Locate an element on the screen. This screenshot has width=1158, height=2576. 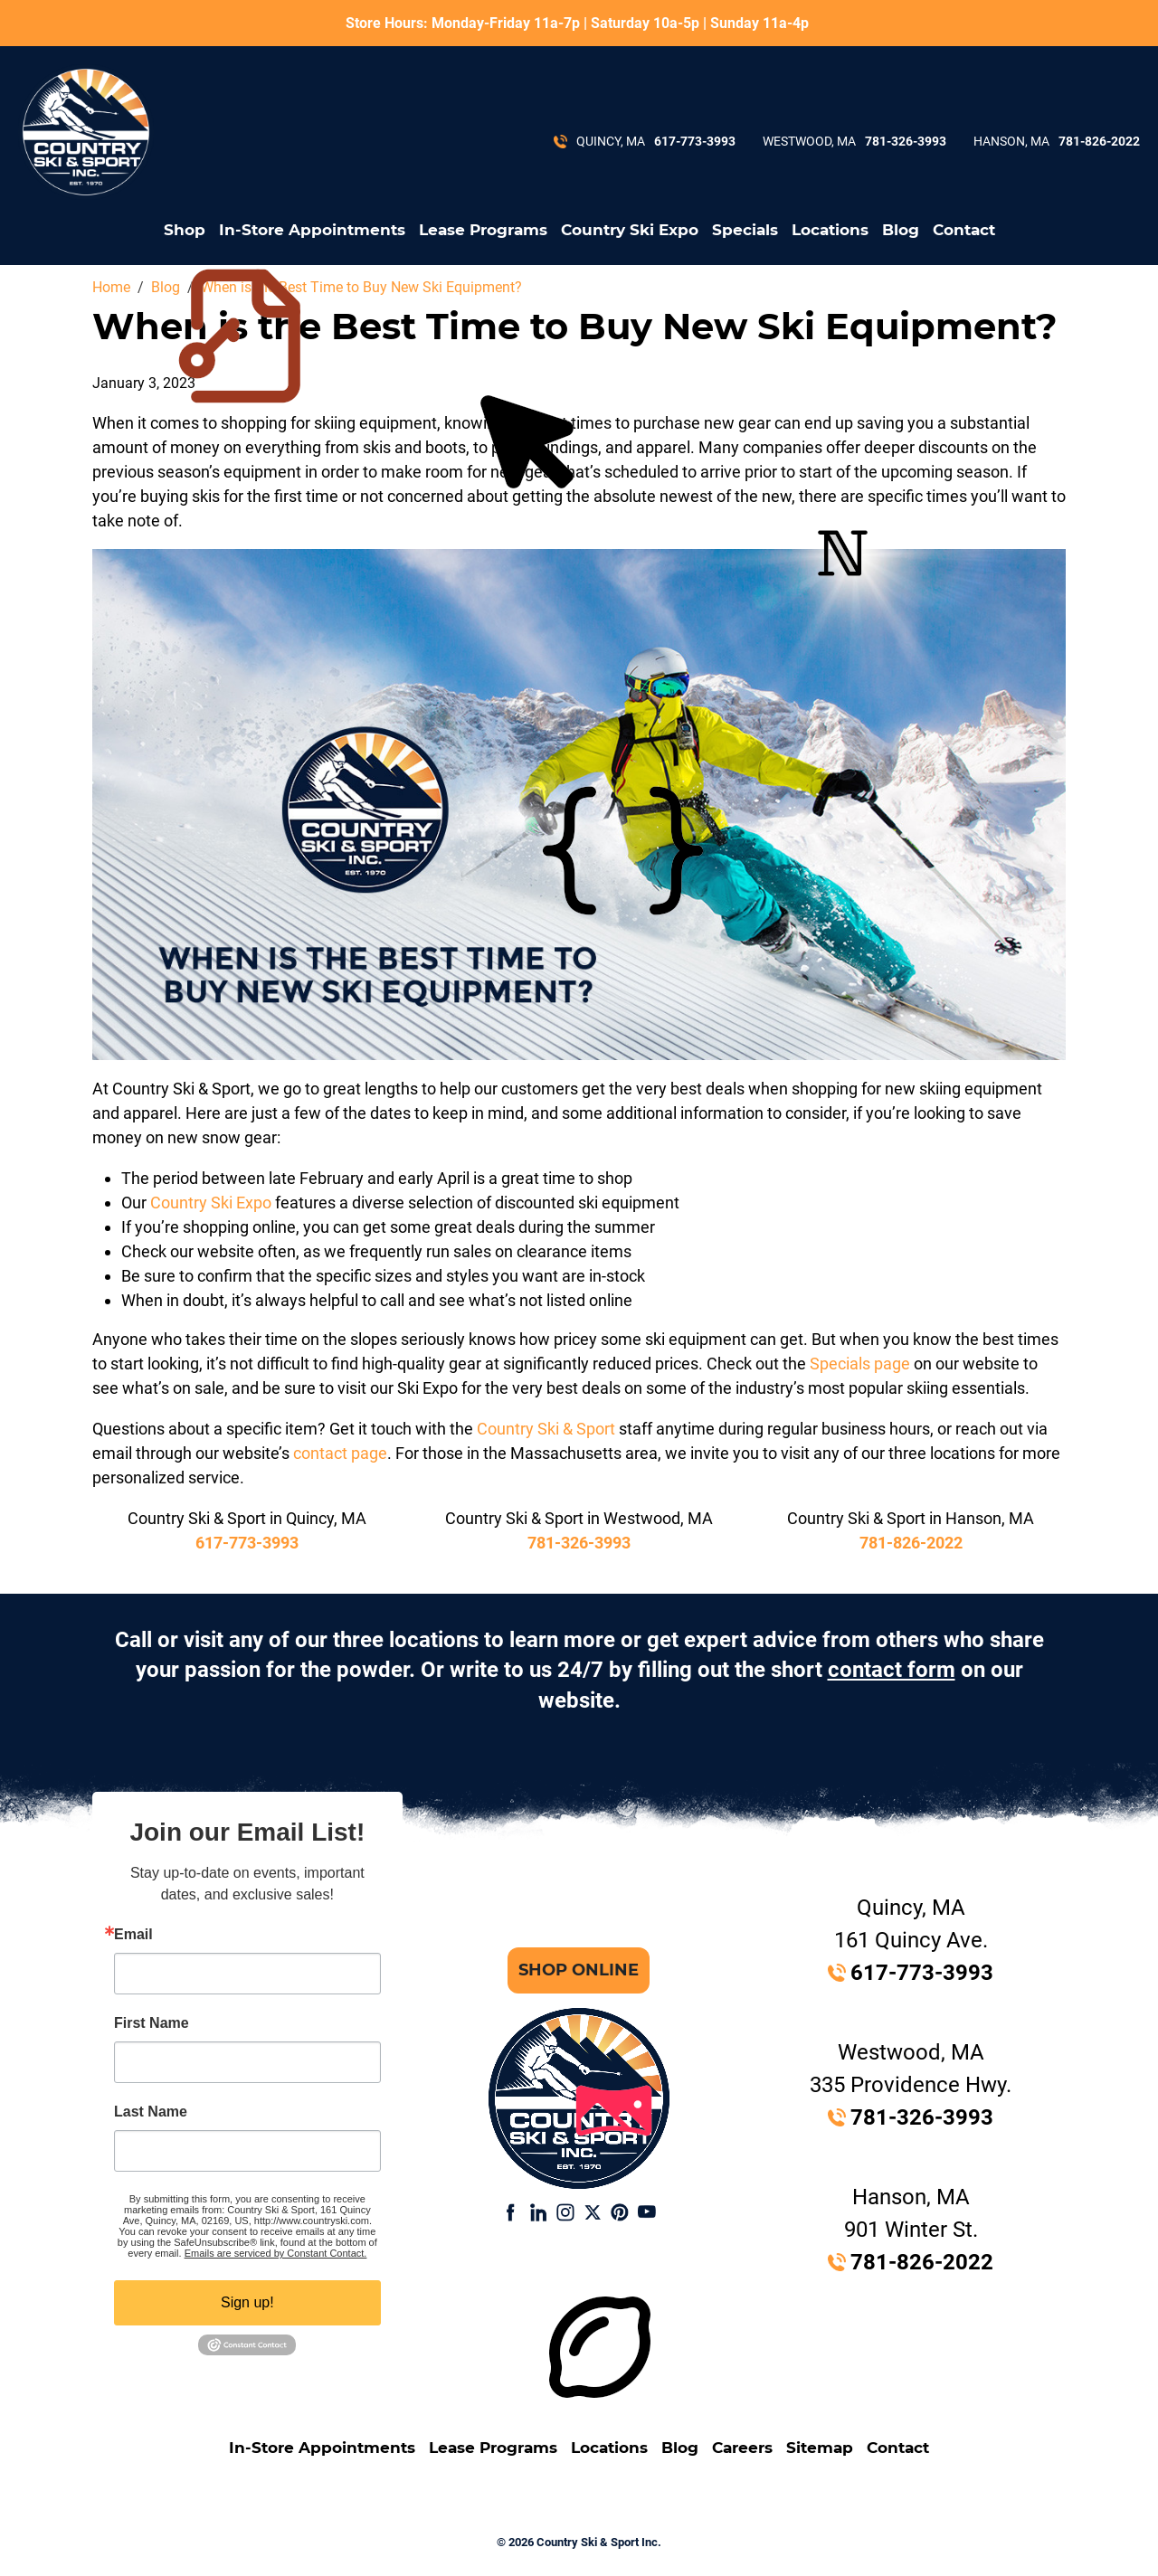
view panorama or wide-angle photos is located at coordinates (613, 2110).